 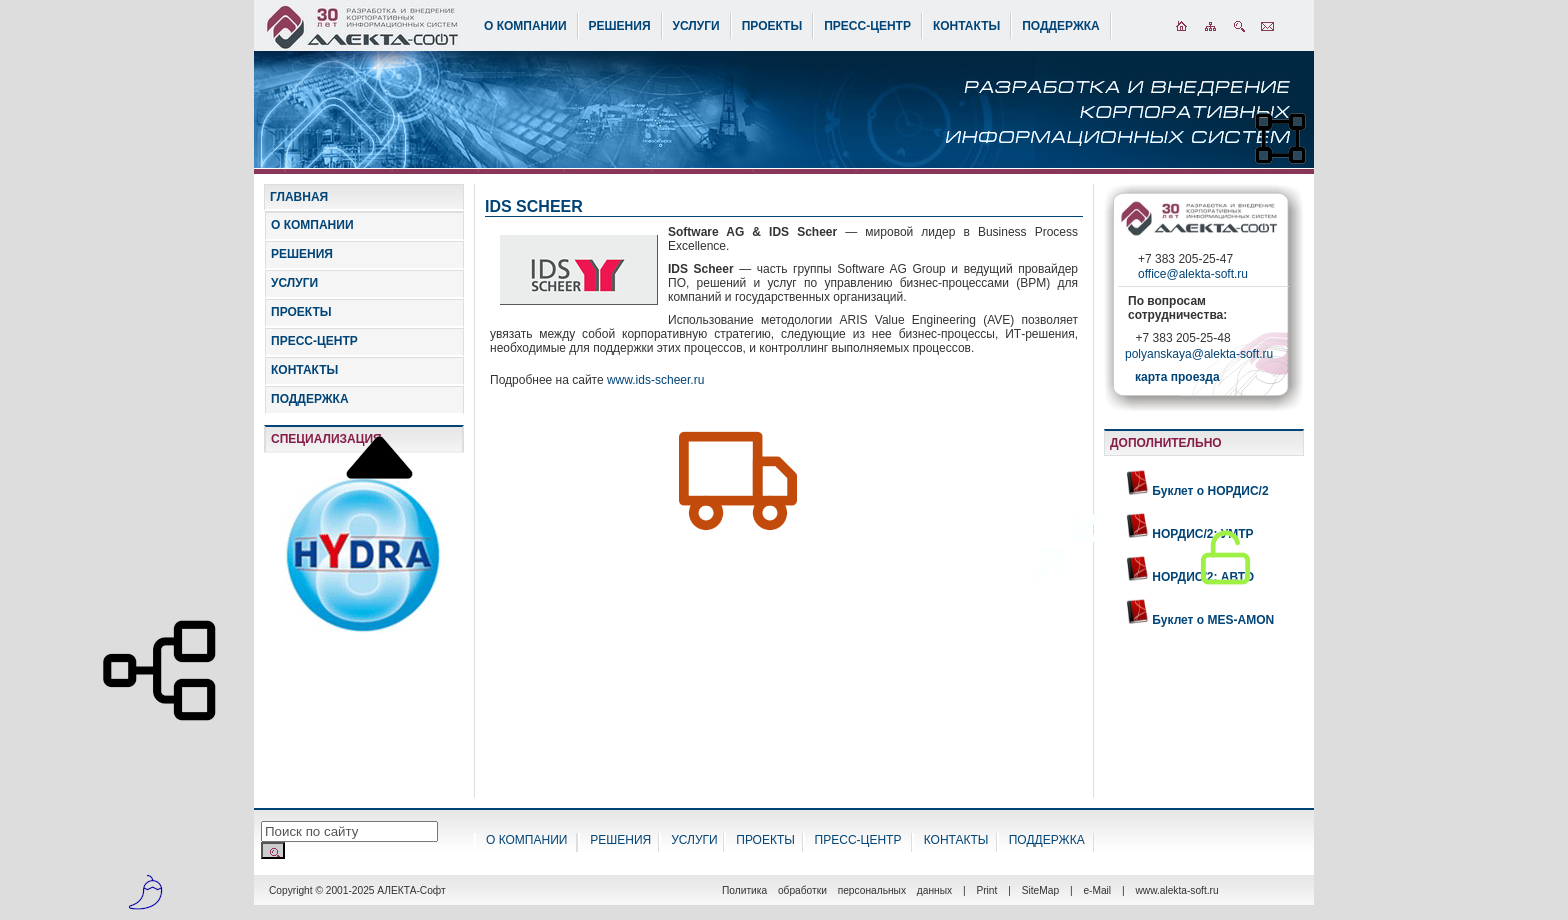 What do you see at coordinates (1280, 138) in the screenshot?
I see `adjust selection boundaries` at bounding box center [1280, 138].